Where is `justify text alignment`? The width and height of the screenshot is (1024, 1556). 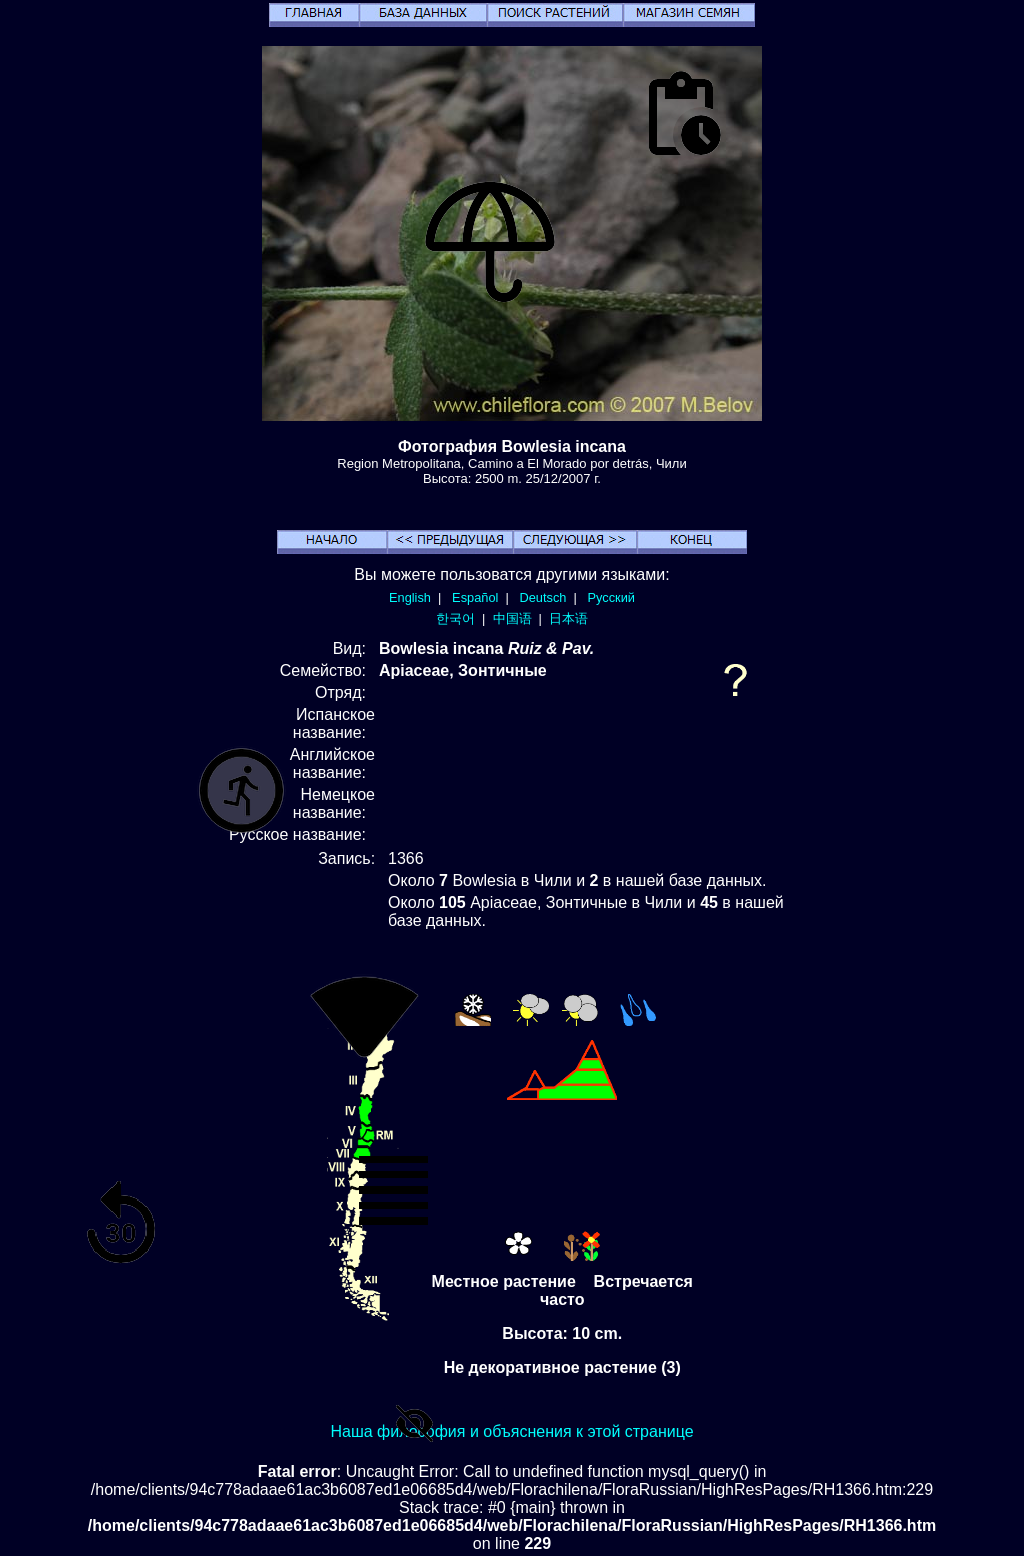 justify text alignment is located at coordinates (393, 1190).